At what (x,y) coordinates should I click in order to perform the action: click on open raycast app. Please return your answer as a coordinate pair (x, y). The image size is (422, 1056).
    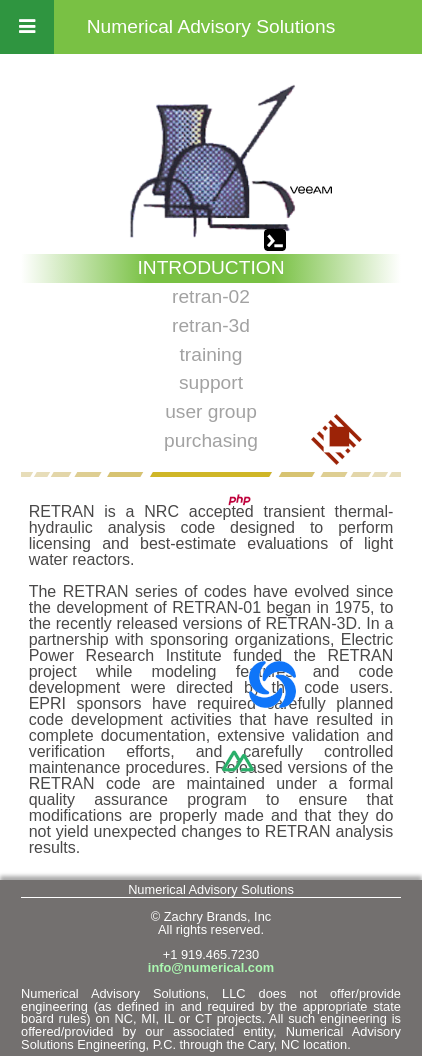
    Looking at the image, I should click on (336, 439).